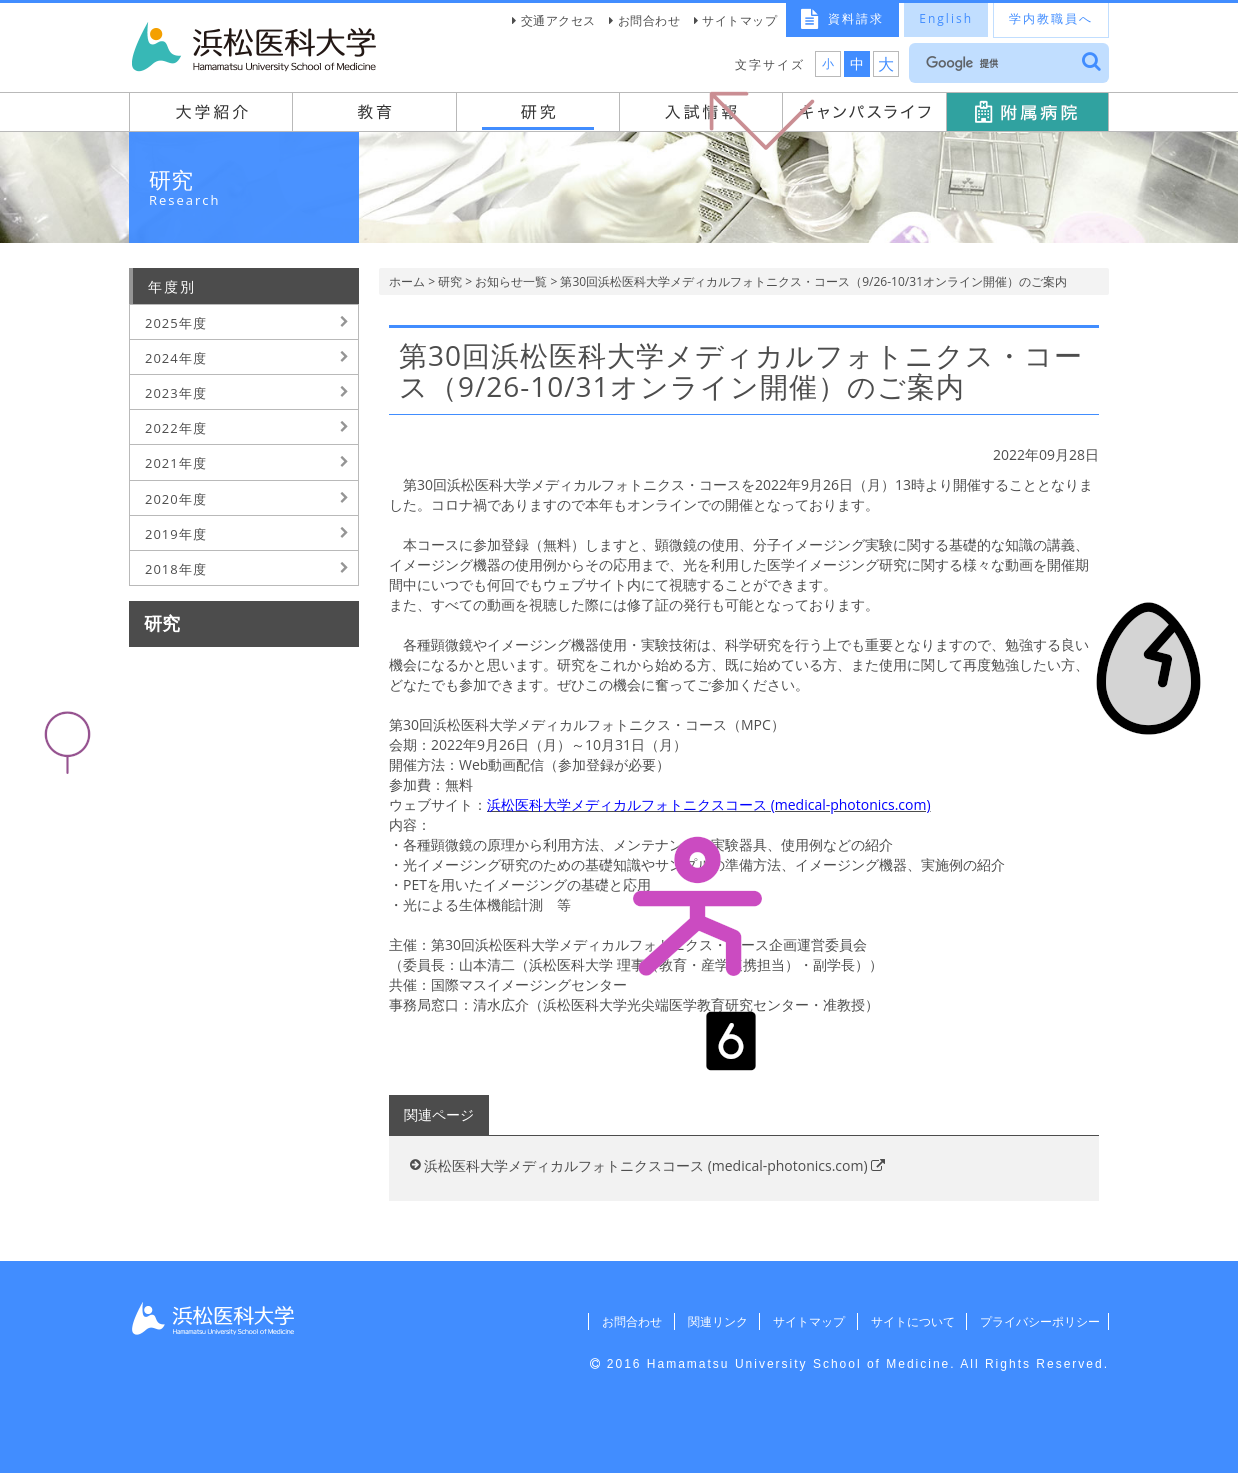 The height and width of the screenshot is (1473, 1238). What do you see at coordinates (762, 117) in the screenshot?
I see `go back to previous step` at bounding box center [762, 117].